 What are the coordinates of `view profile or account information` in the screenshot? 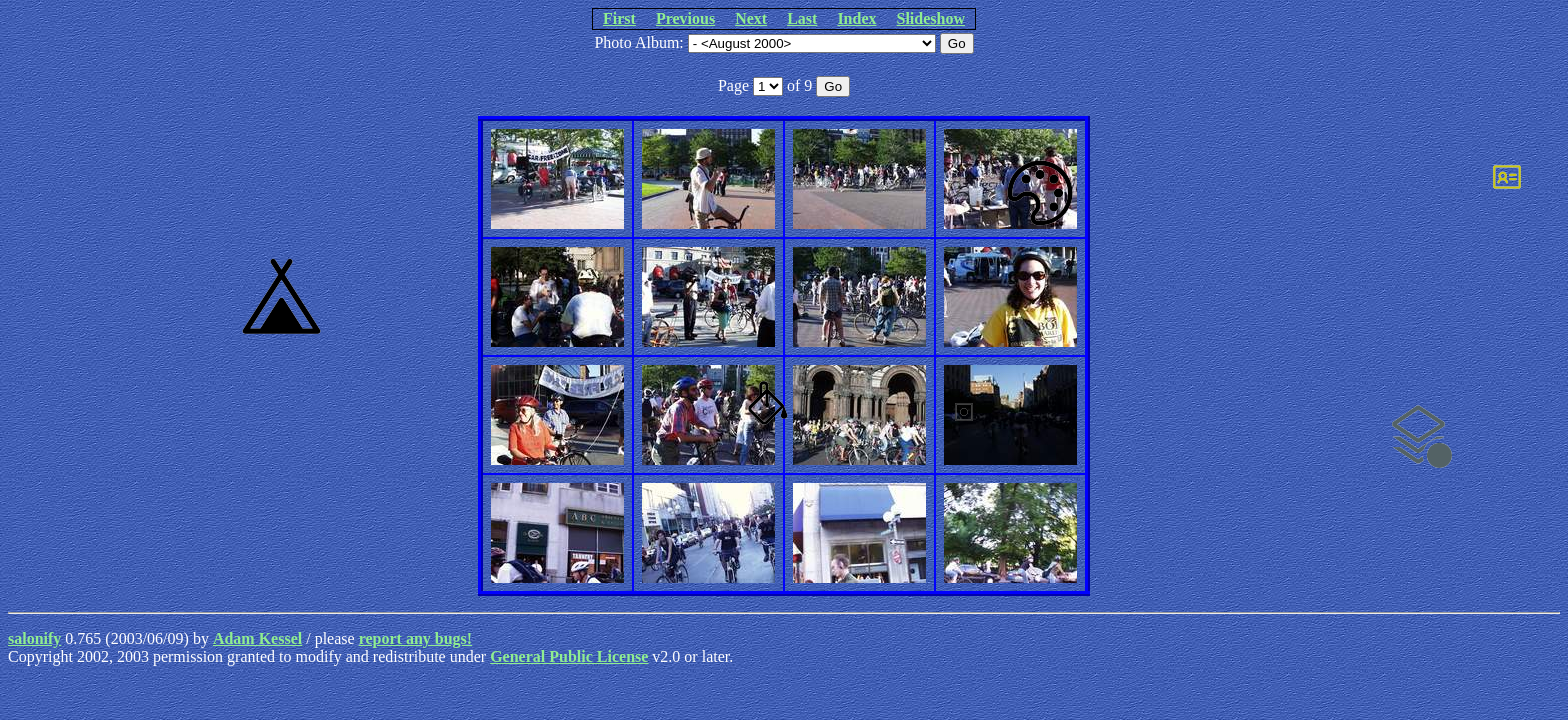 It's located at (1507, 177).